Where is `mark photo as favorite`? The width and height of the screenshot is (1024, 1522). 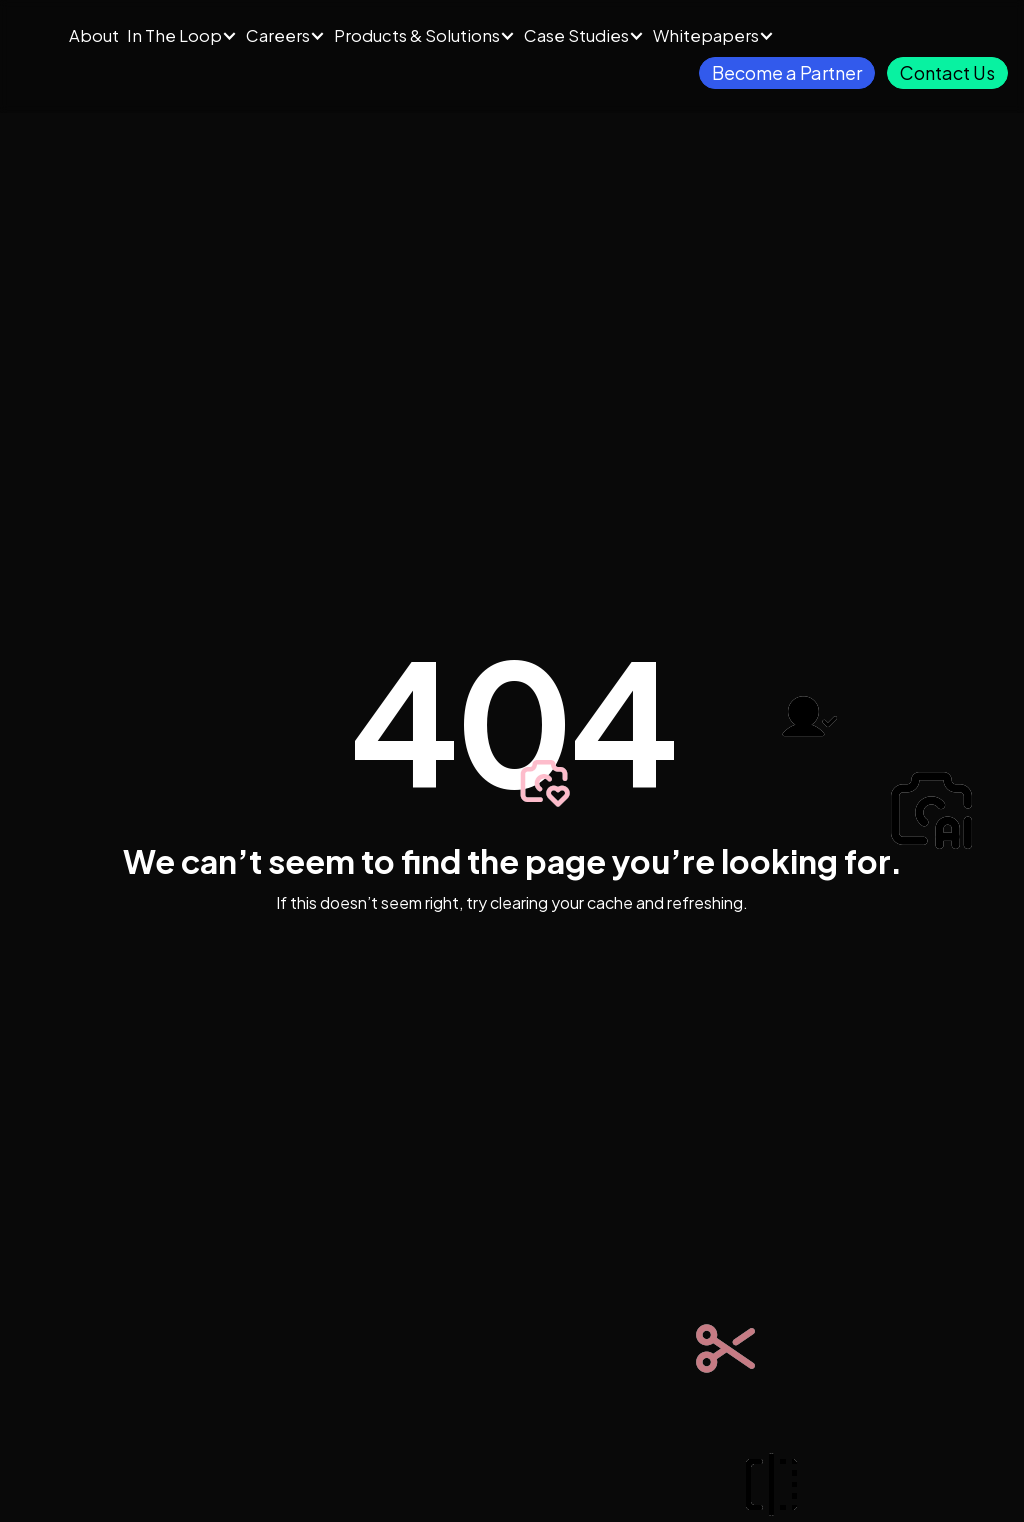 mark photo as favorite is located at coordinates (544, 781).